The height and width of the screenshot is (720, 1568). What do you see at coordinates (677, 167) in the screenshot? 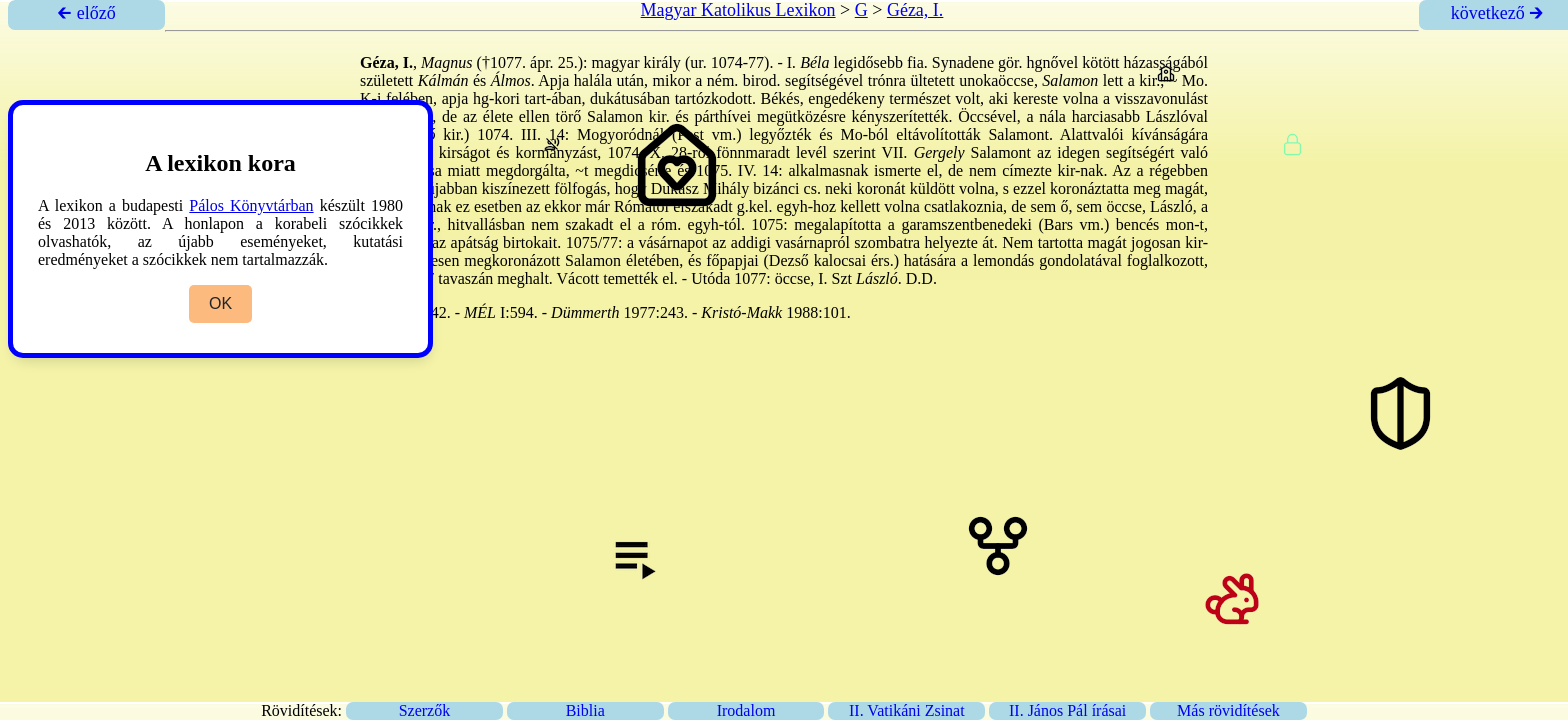
I see `access your favorite or loved home` at bounding box center [677, 167].